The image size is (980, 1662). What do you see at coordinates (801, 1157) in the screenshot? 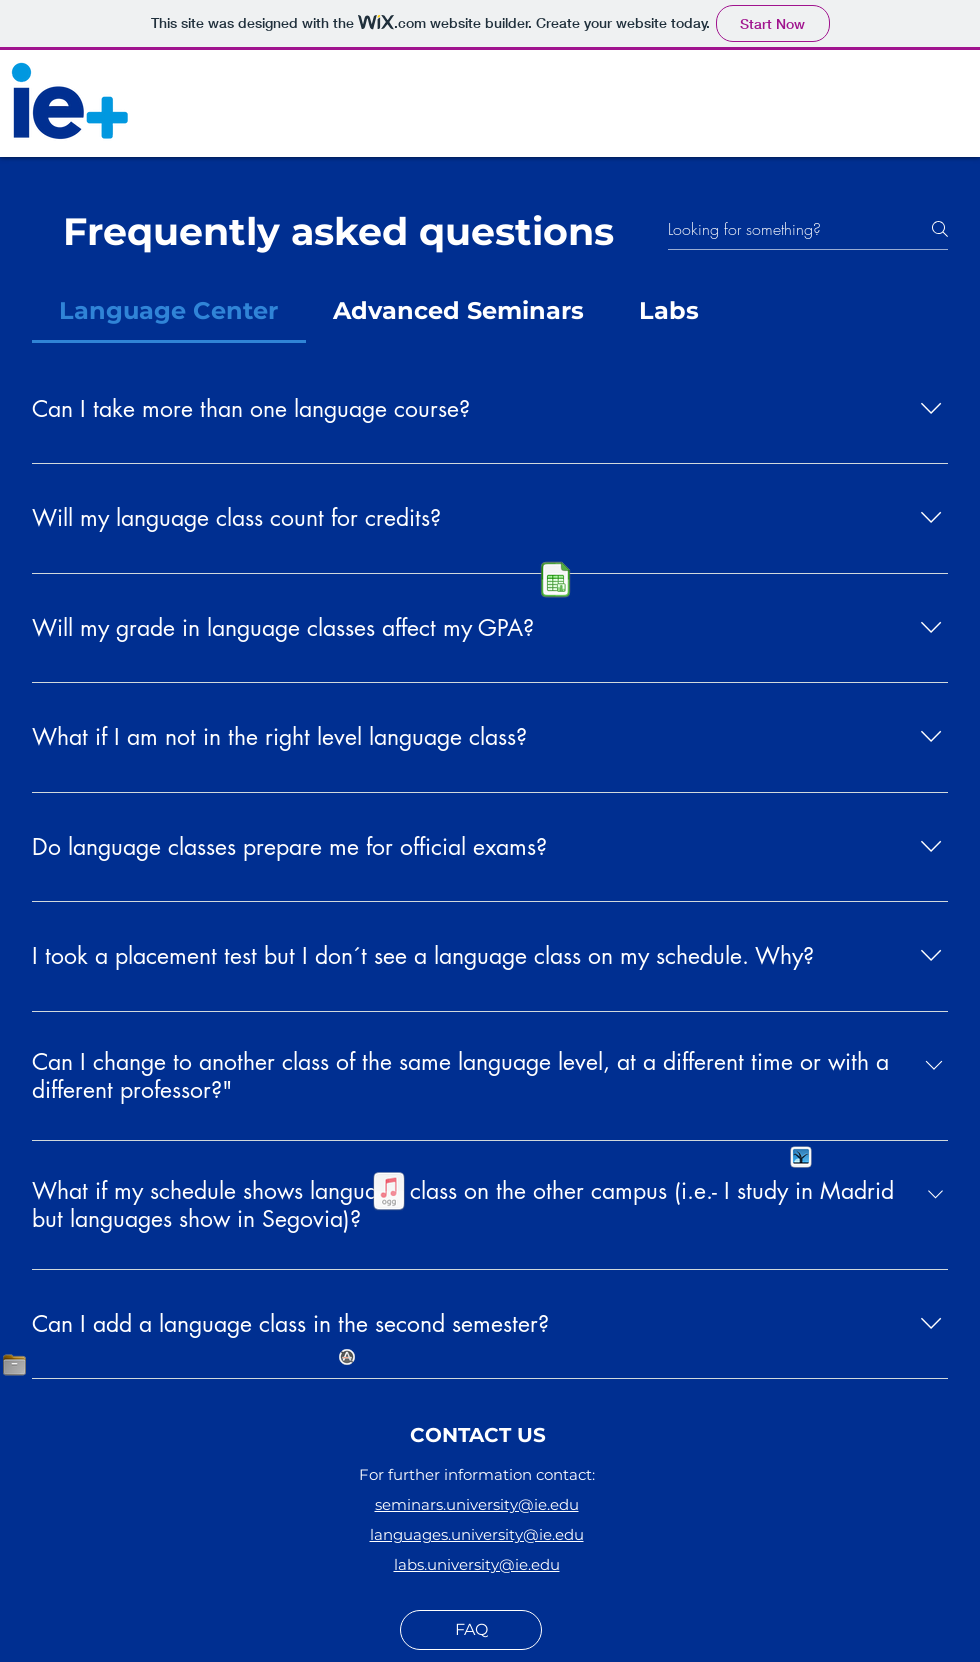
I see `open shotwell photo manager` at bounding box center [801, 1157].